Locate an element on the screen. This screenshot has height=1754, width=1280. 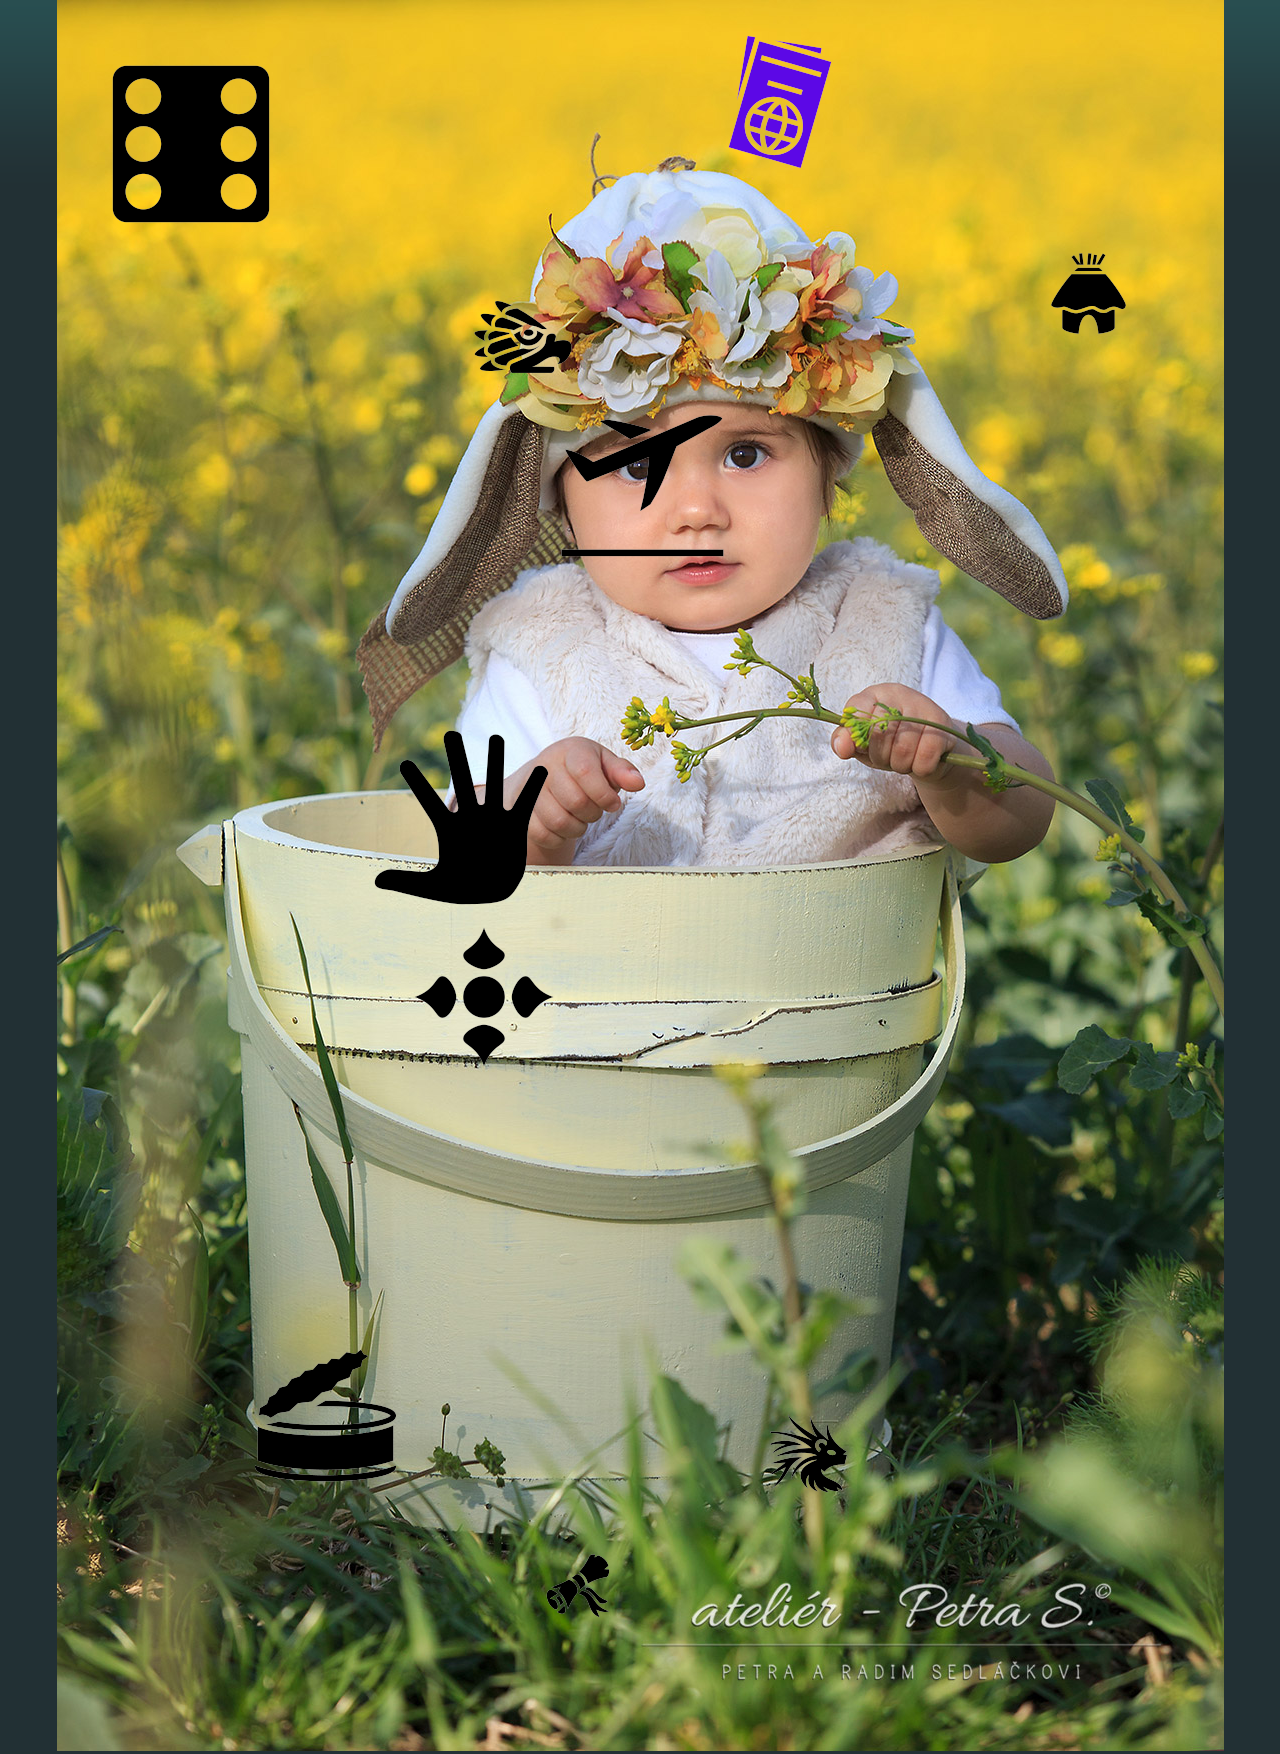
view passport or travel documents is located at coordinates (780, 102).